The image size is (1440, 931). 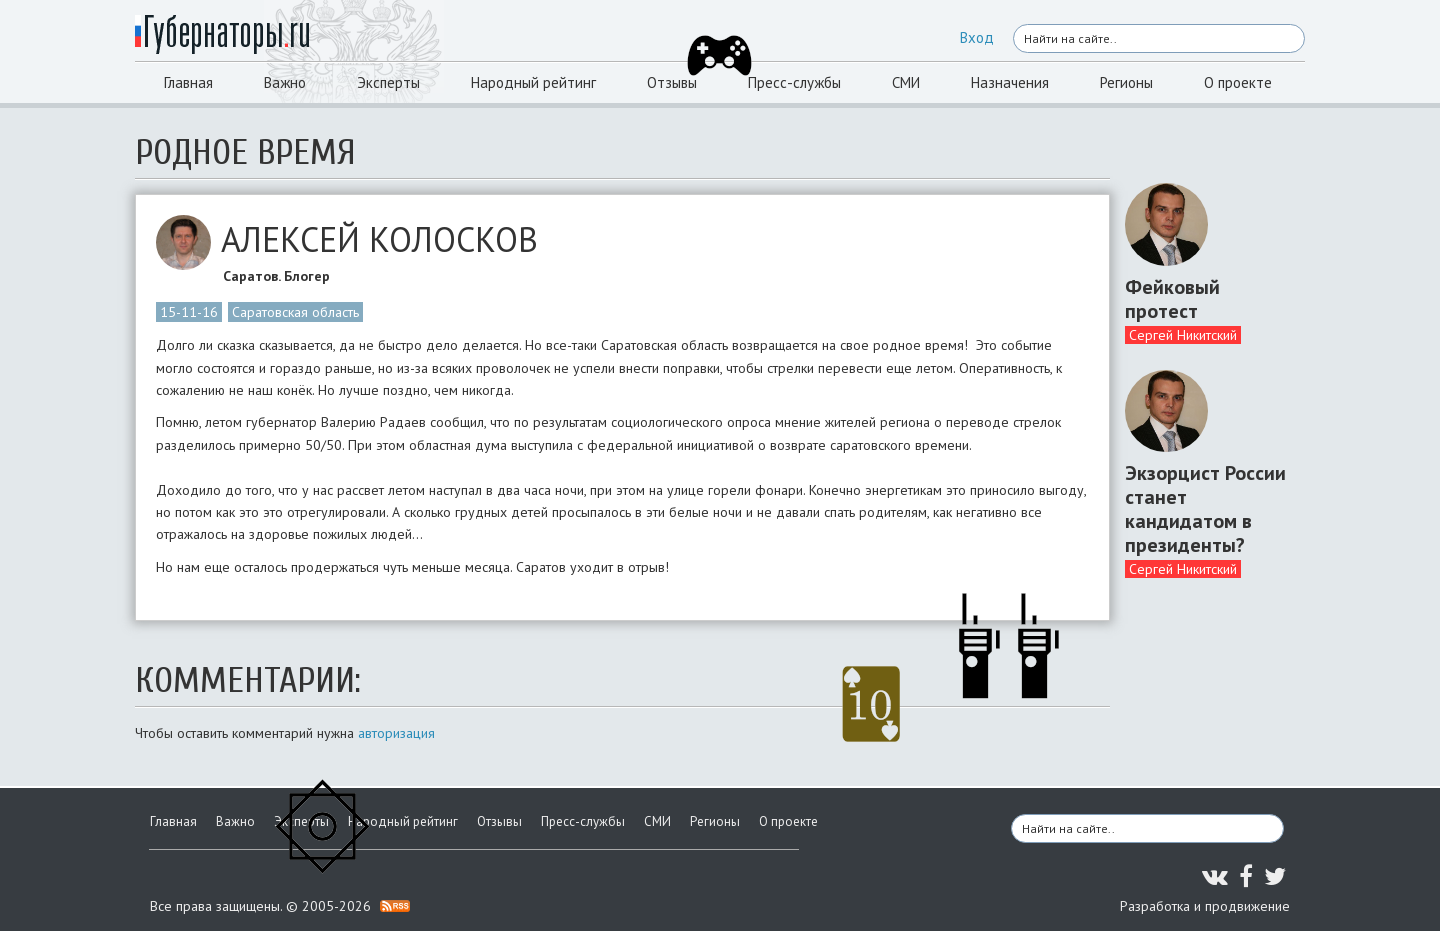 I want to click on access push-to-talk or voice communication, so click(x=1005, y=645).